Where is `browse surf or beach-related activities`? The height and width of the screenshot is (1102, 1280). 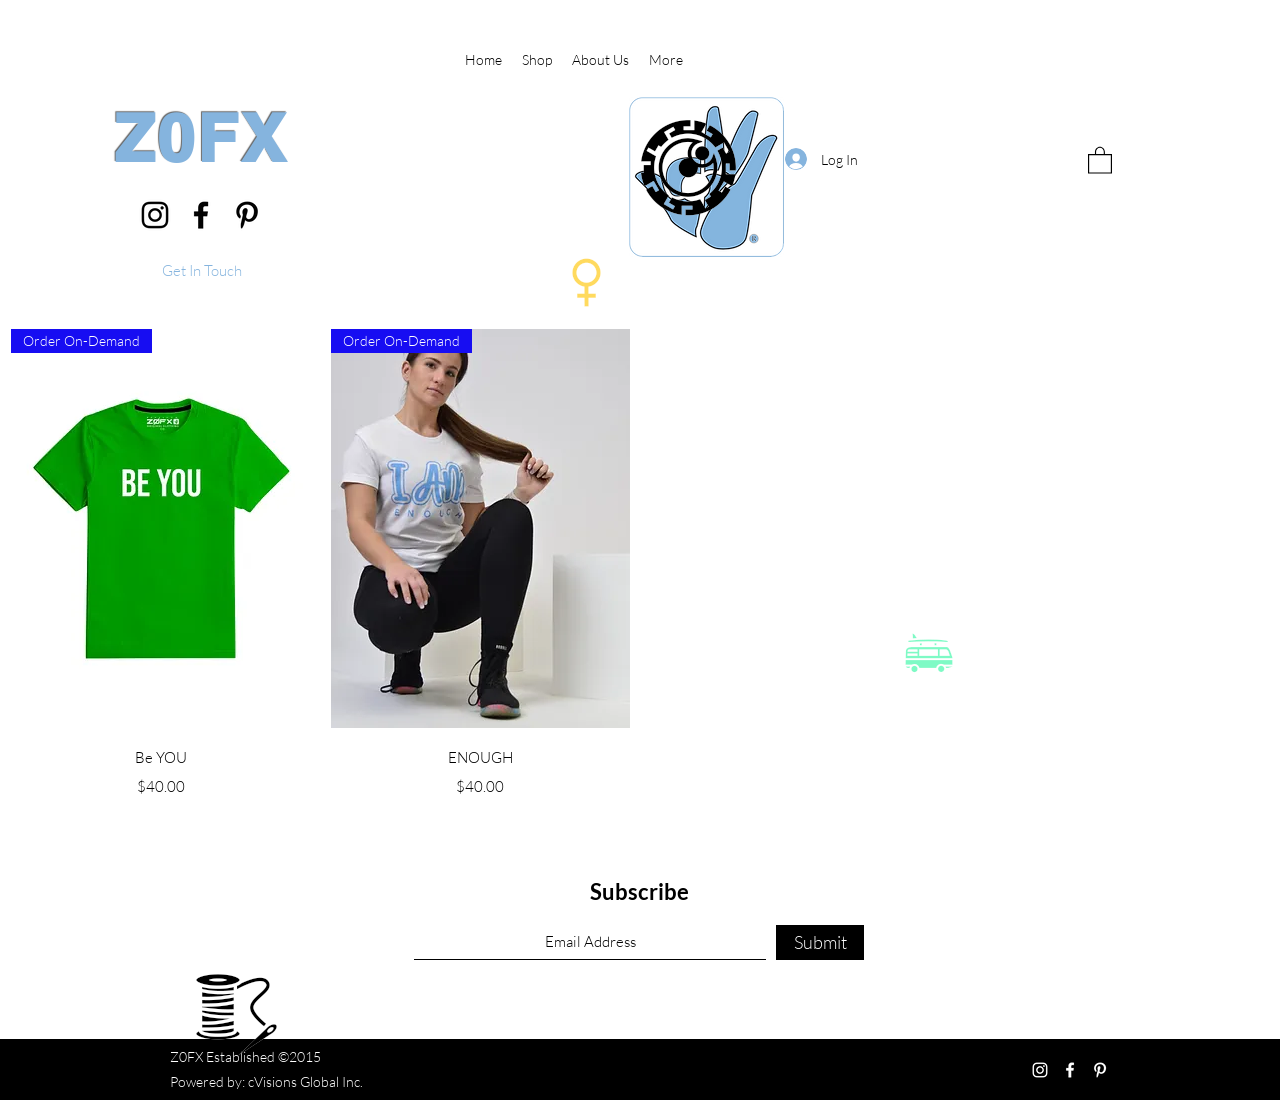 browse surf or beach-related activities is located at coordinates (929, 651).